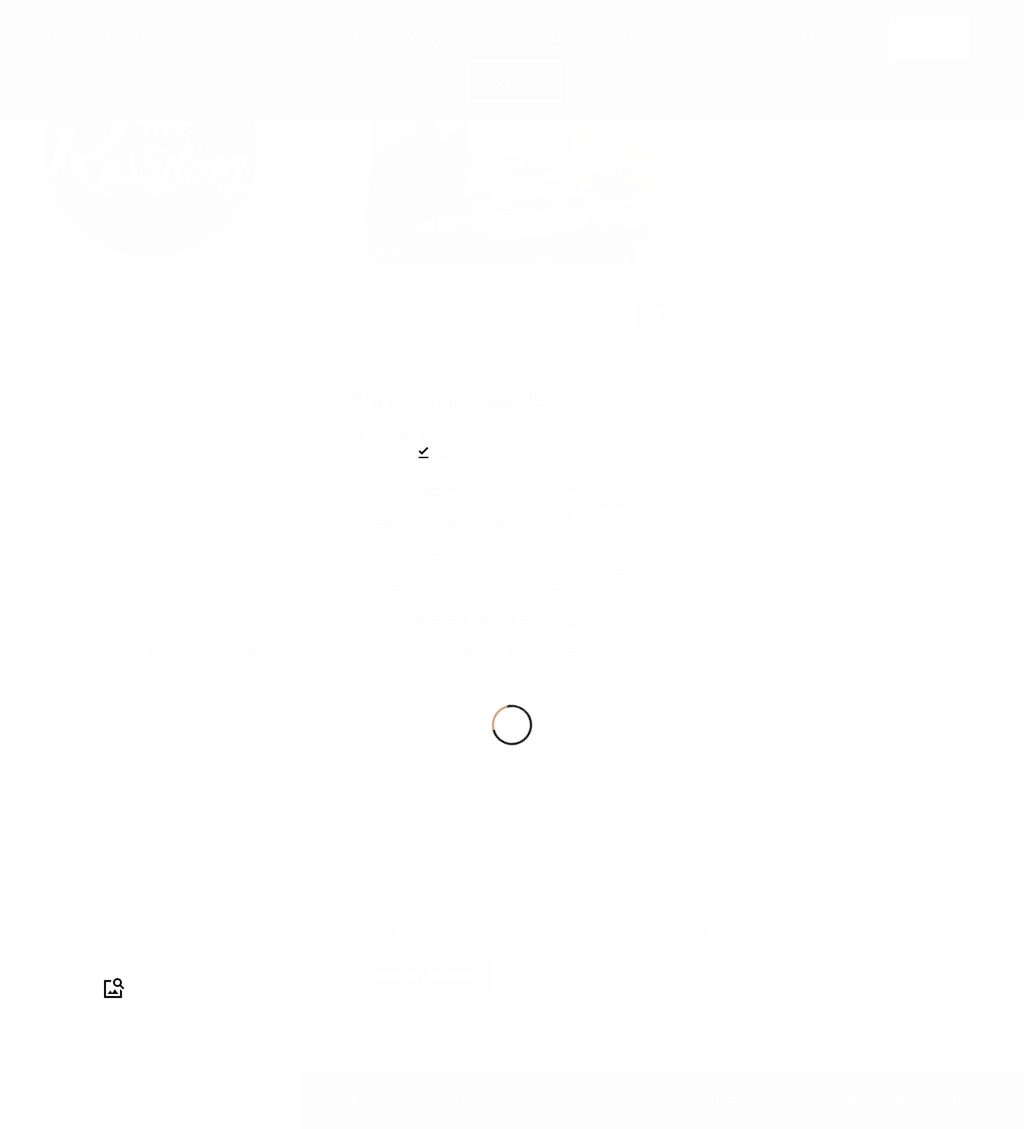  What do you see at coordinates (114, 988) in the screenshot?
I see `search by image or photo` at bounding box center [114, 988].